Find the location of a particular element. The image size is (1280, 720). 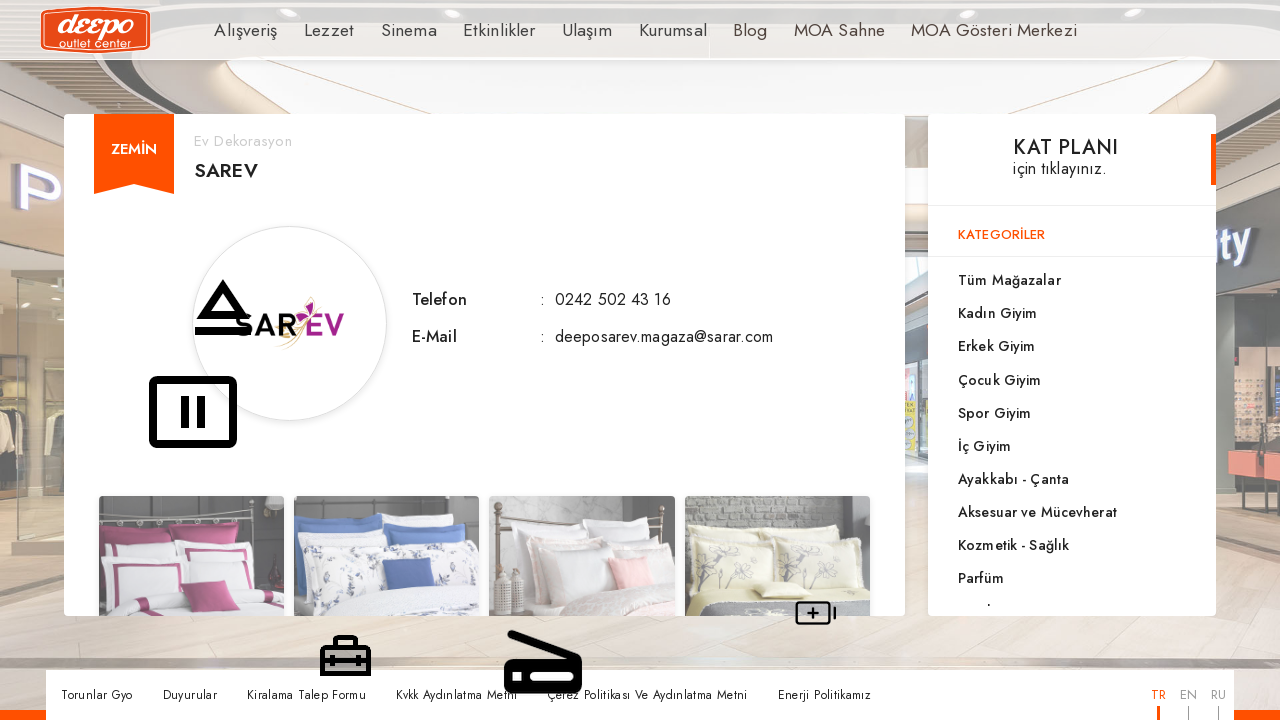

add or extend battery life is located at coordinates (815, 613).